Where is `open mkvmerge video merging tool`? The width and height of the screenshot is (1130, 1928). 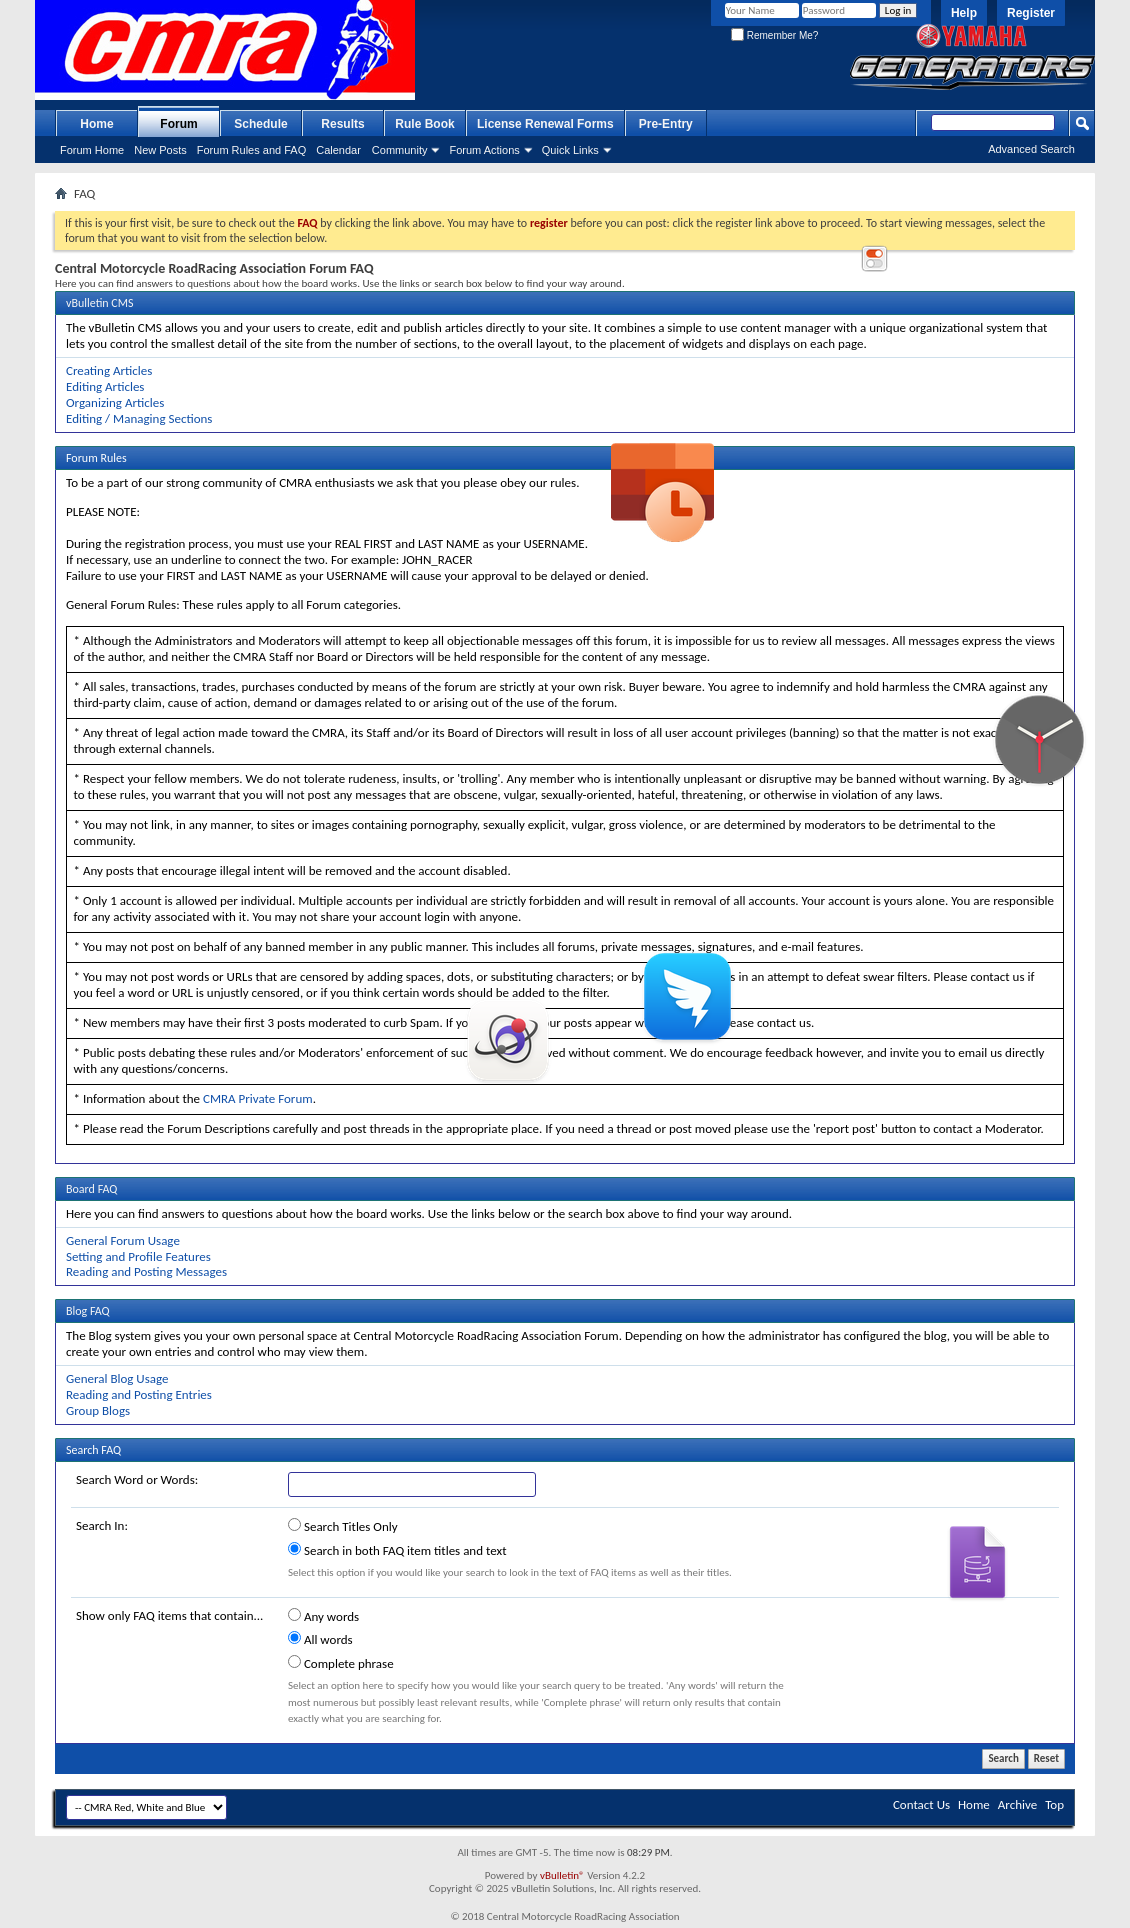
open mkvmerge video merging tool is located at coordinates (508, 1040).